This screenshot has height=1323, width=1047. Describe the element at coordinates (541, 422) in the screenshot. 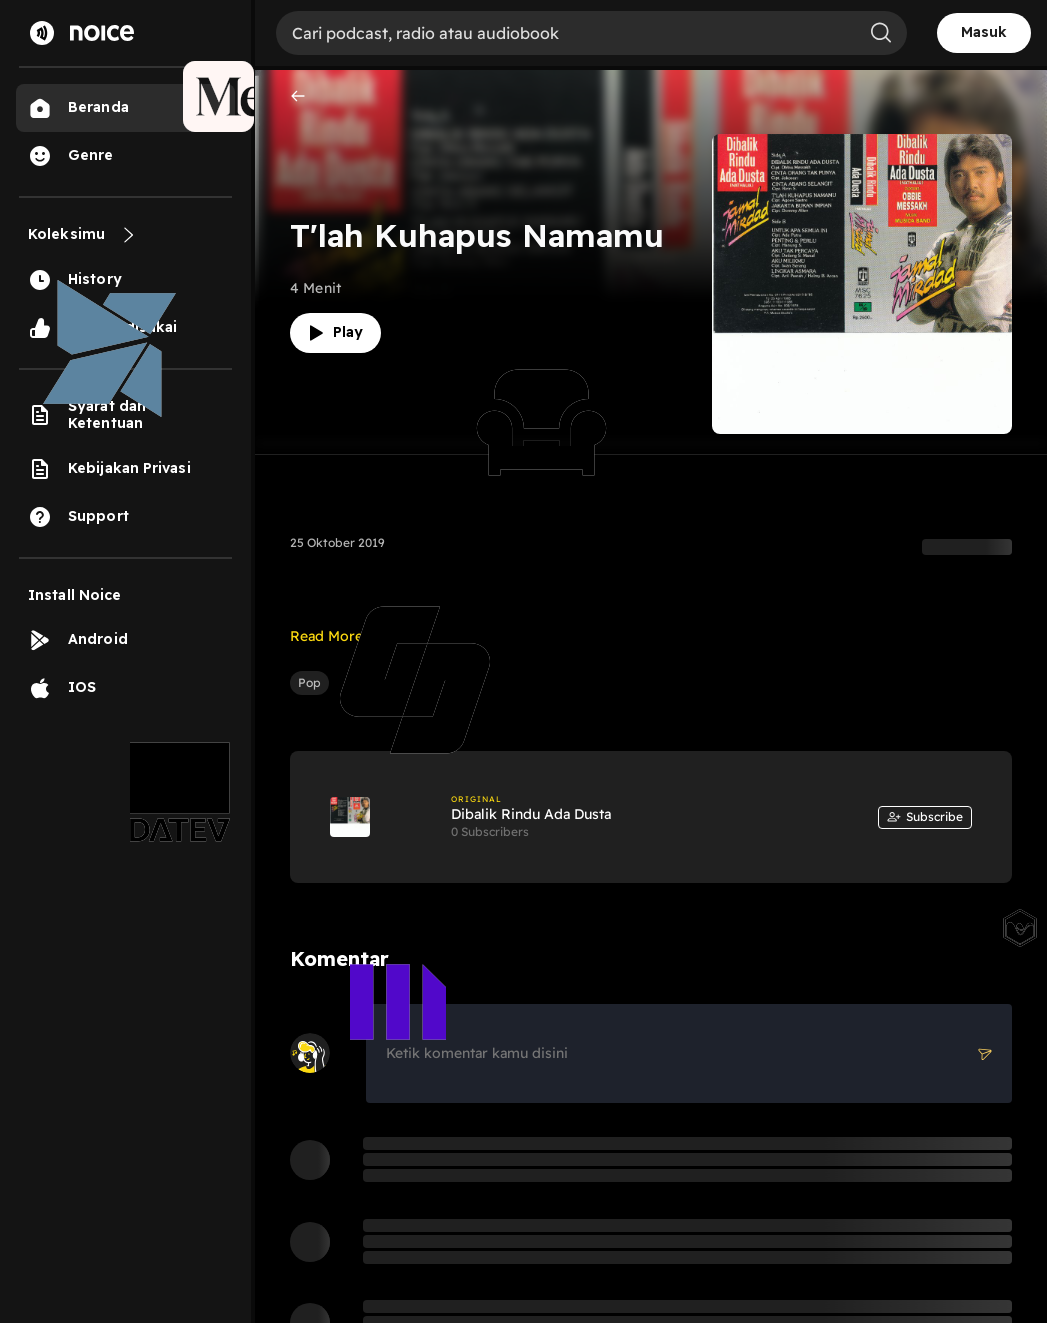

I see `browse furniture or home decor items` at that location.